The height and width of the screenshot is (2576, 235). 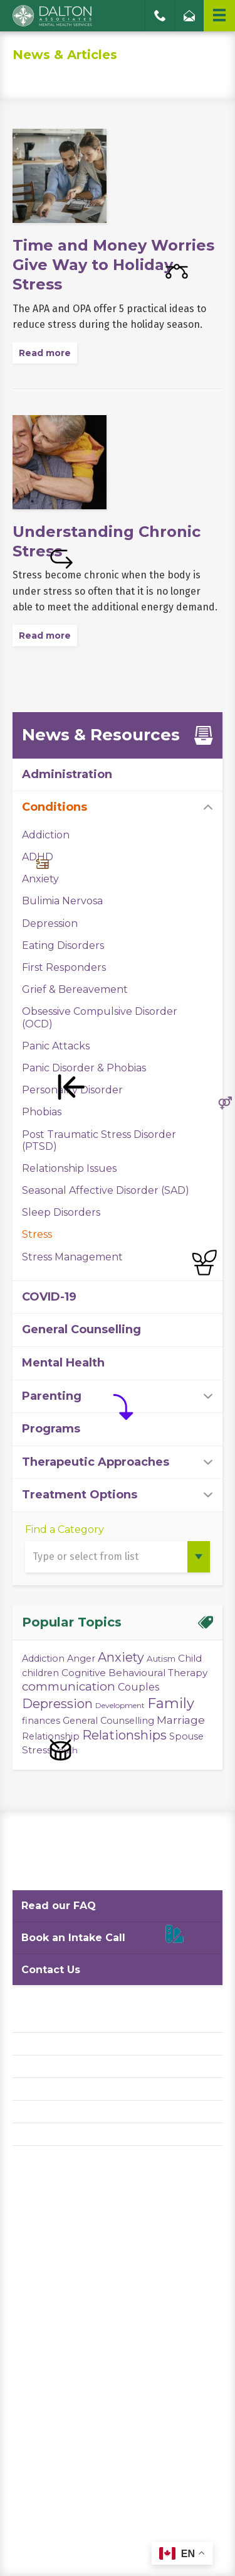 What do you see at coordinates (61, 558) in the screenshot?
I see `redo last action` at bounding box center [61, 558].